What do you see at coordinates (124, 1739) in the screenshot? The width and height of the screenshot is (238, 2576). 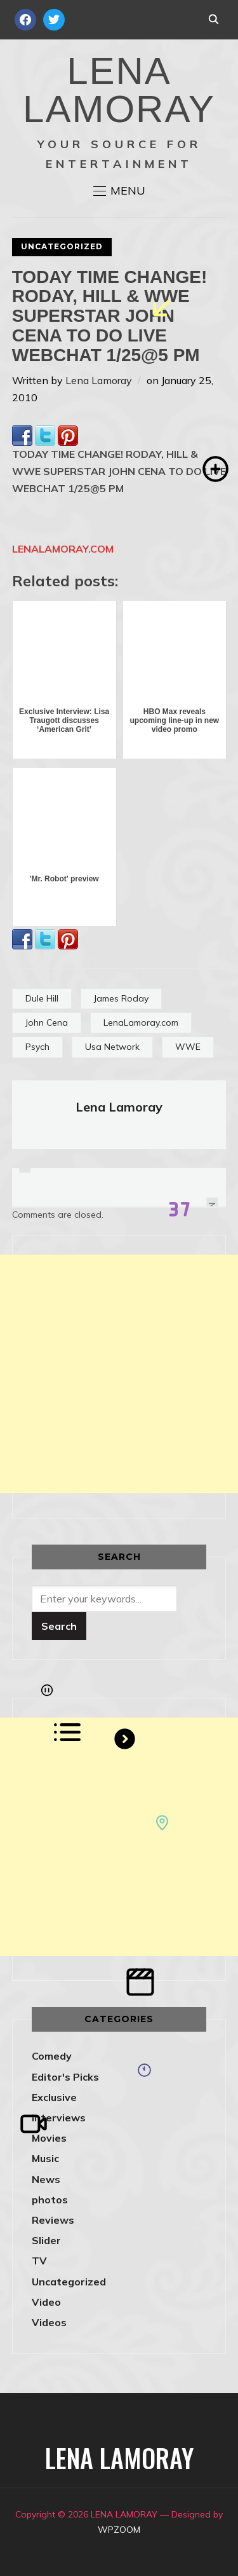 I see `go to next item or page` at bounding box center [124, 1739].